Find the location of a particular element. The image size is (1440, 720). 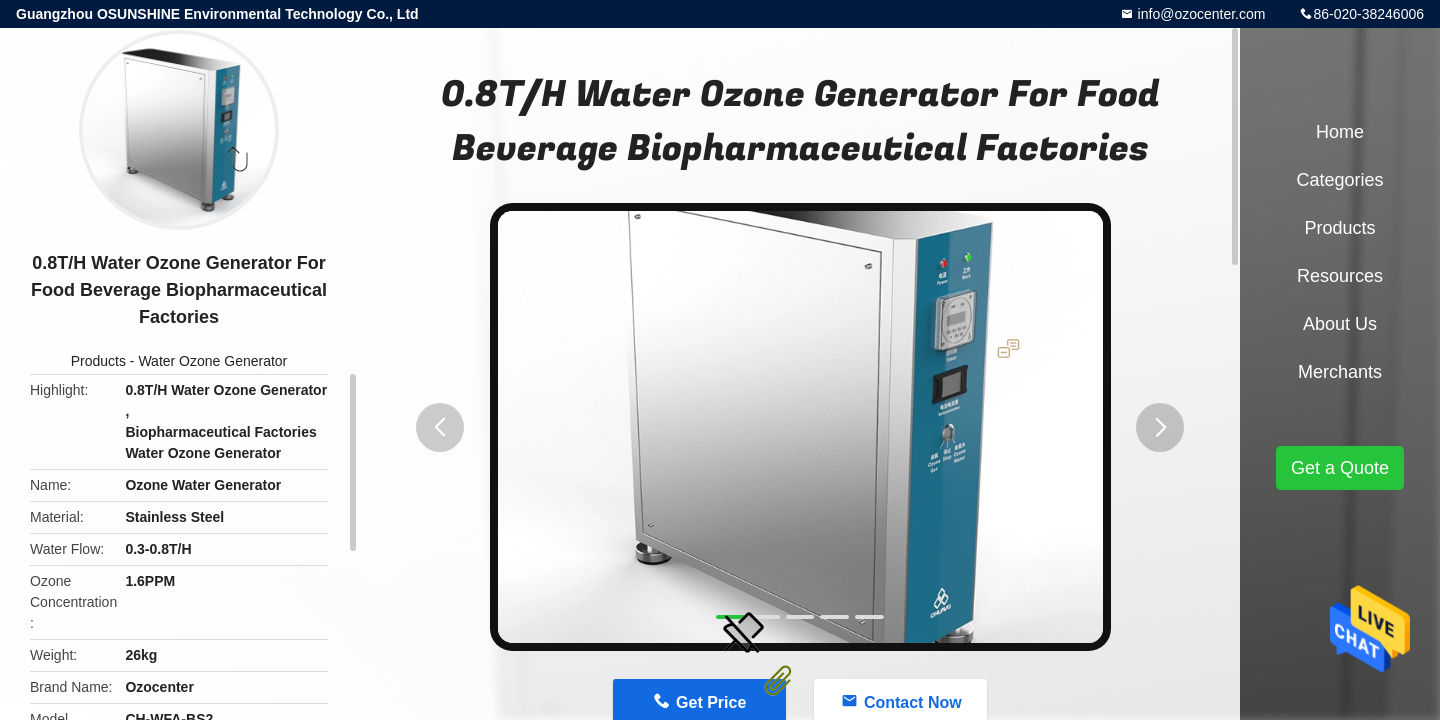

attach a file to your message is located at coordinates (778, 680).